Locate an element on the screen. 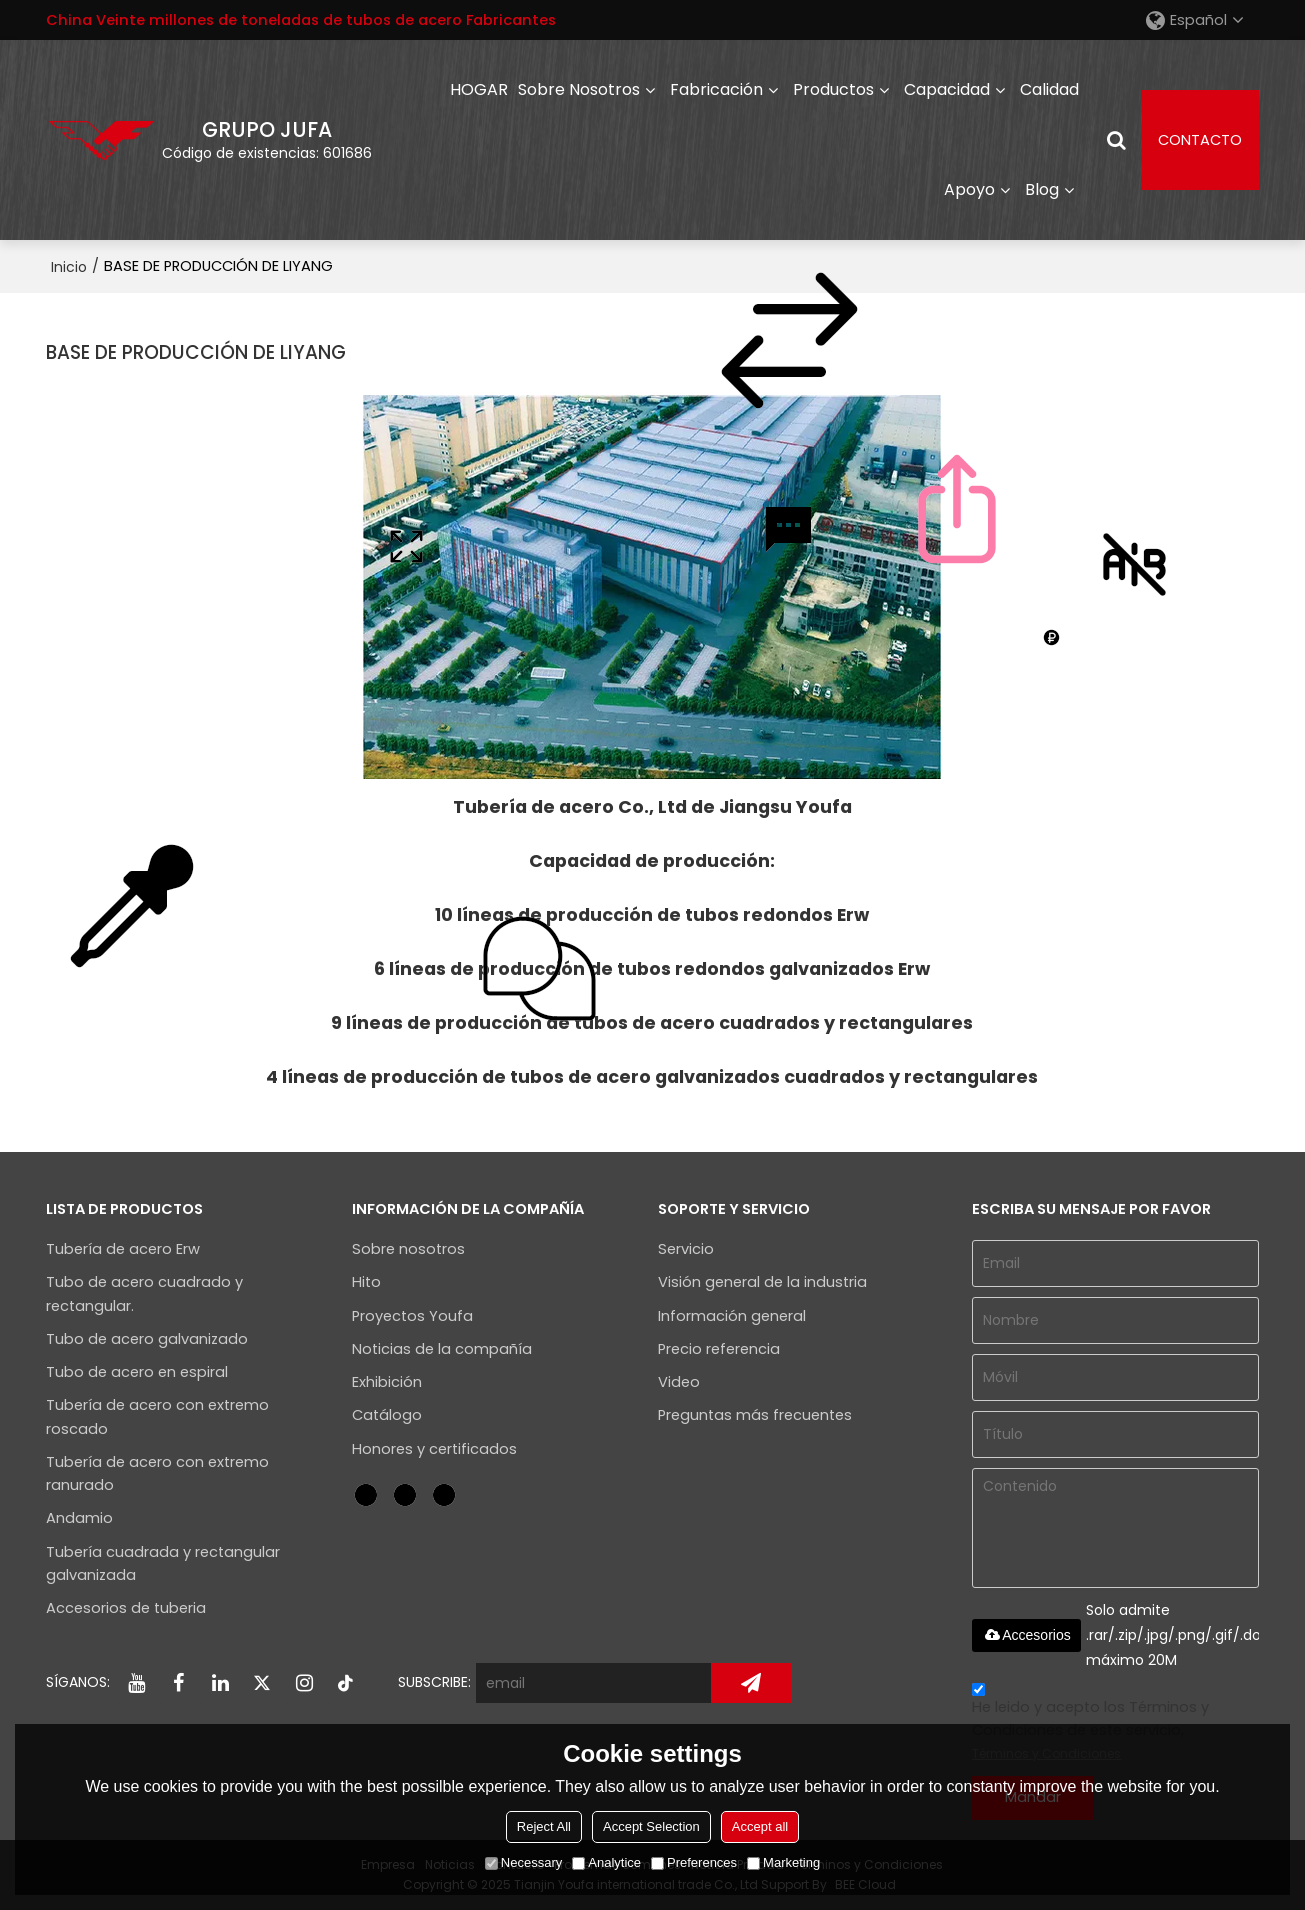  pick a color from the canvas is located at coordinates (132, 906).